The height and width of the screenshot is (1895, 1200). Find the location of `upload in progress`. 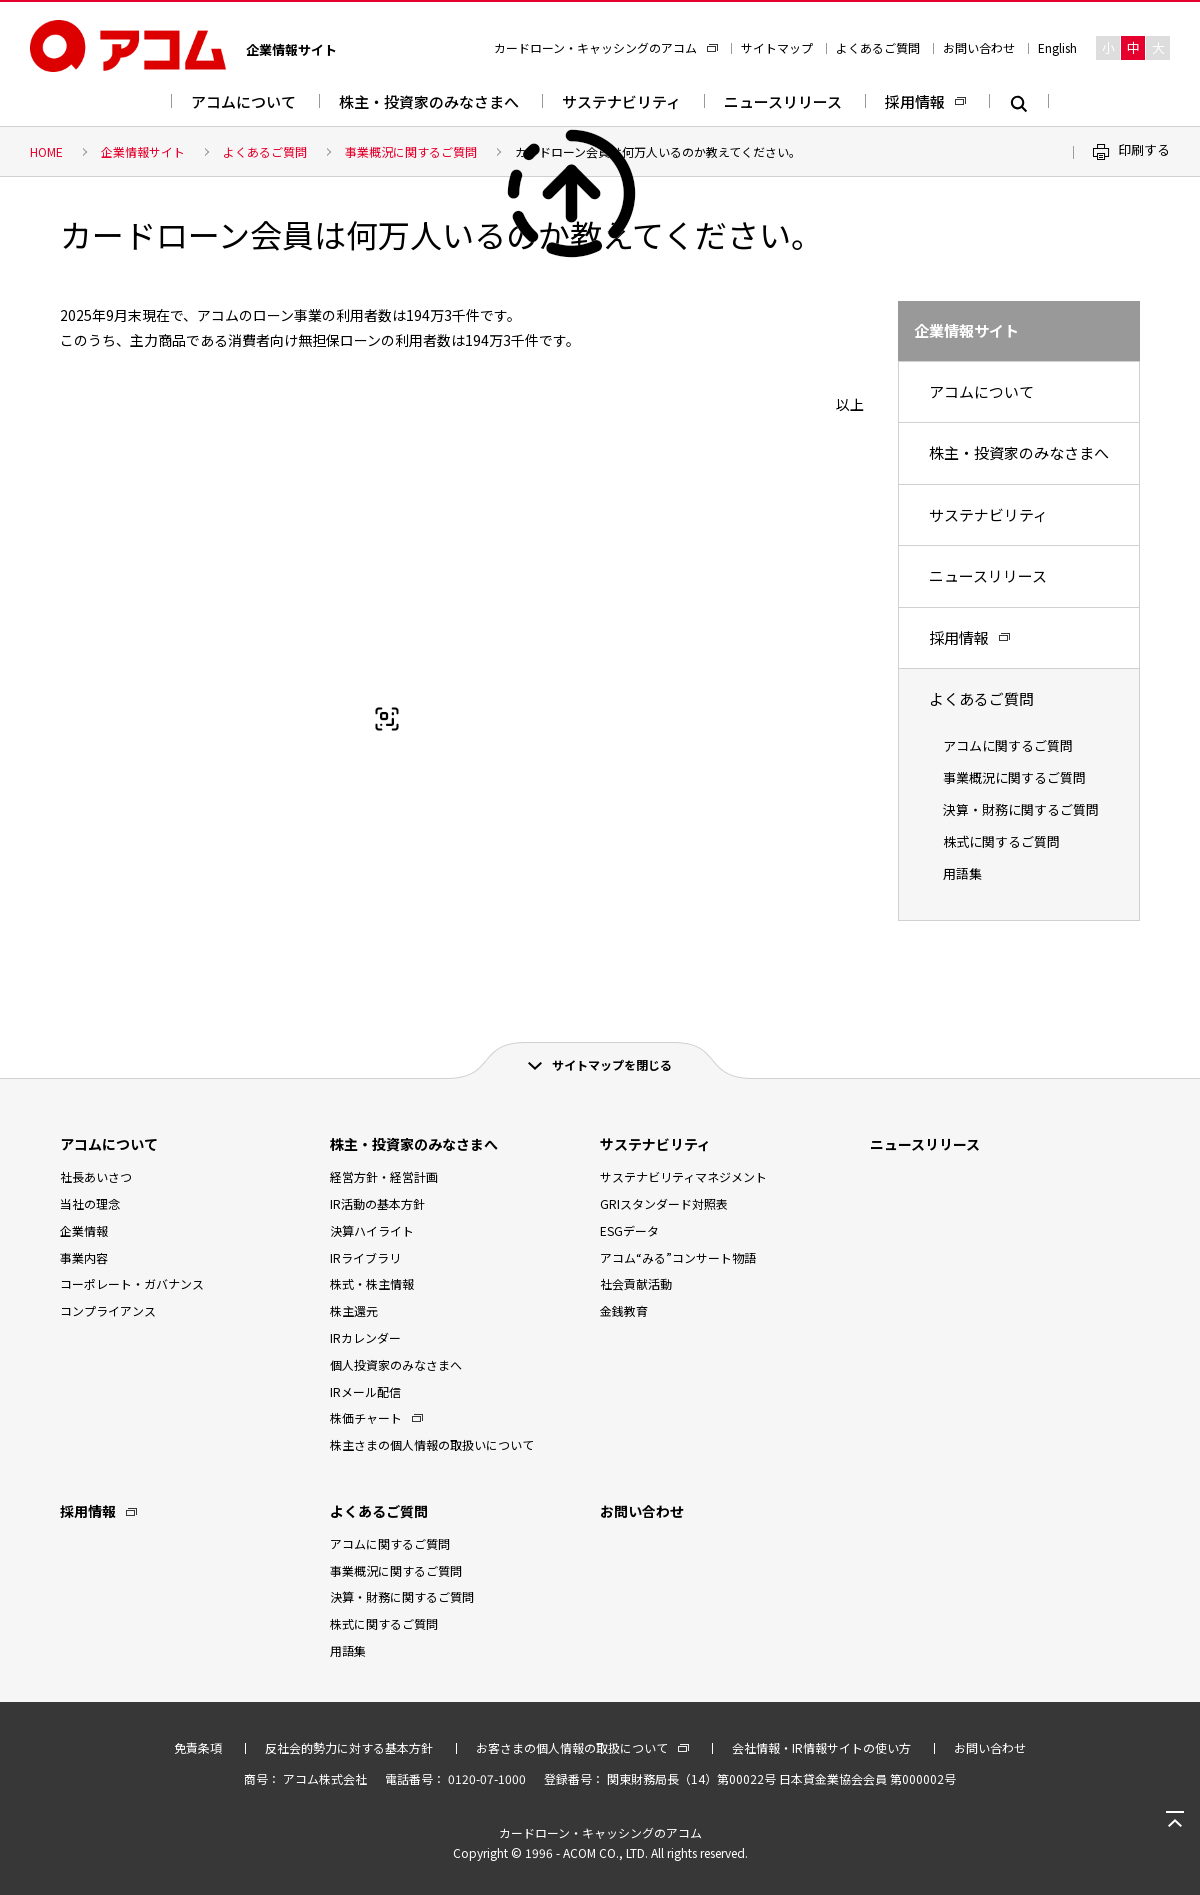

upload in progress is located at coordinates (571, 193).